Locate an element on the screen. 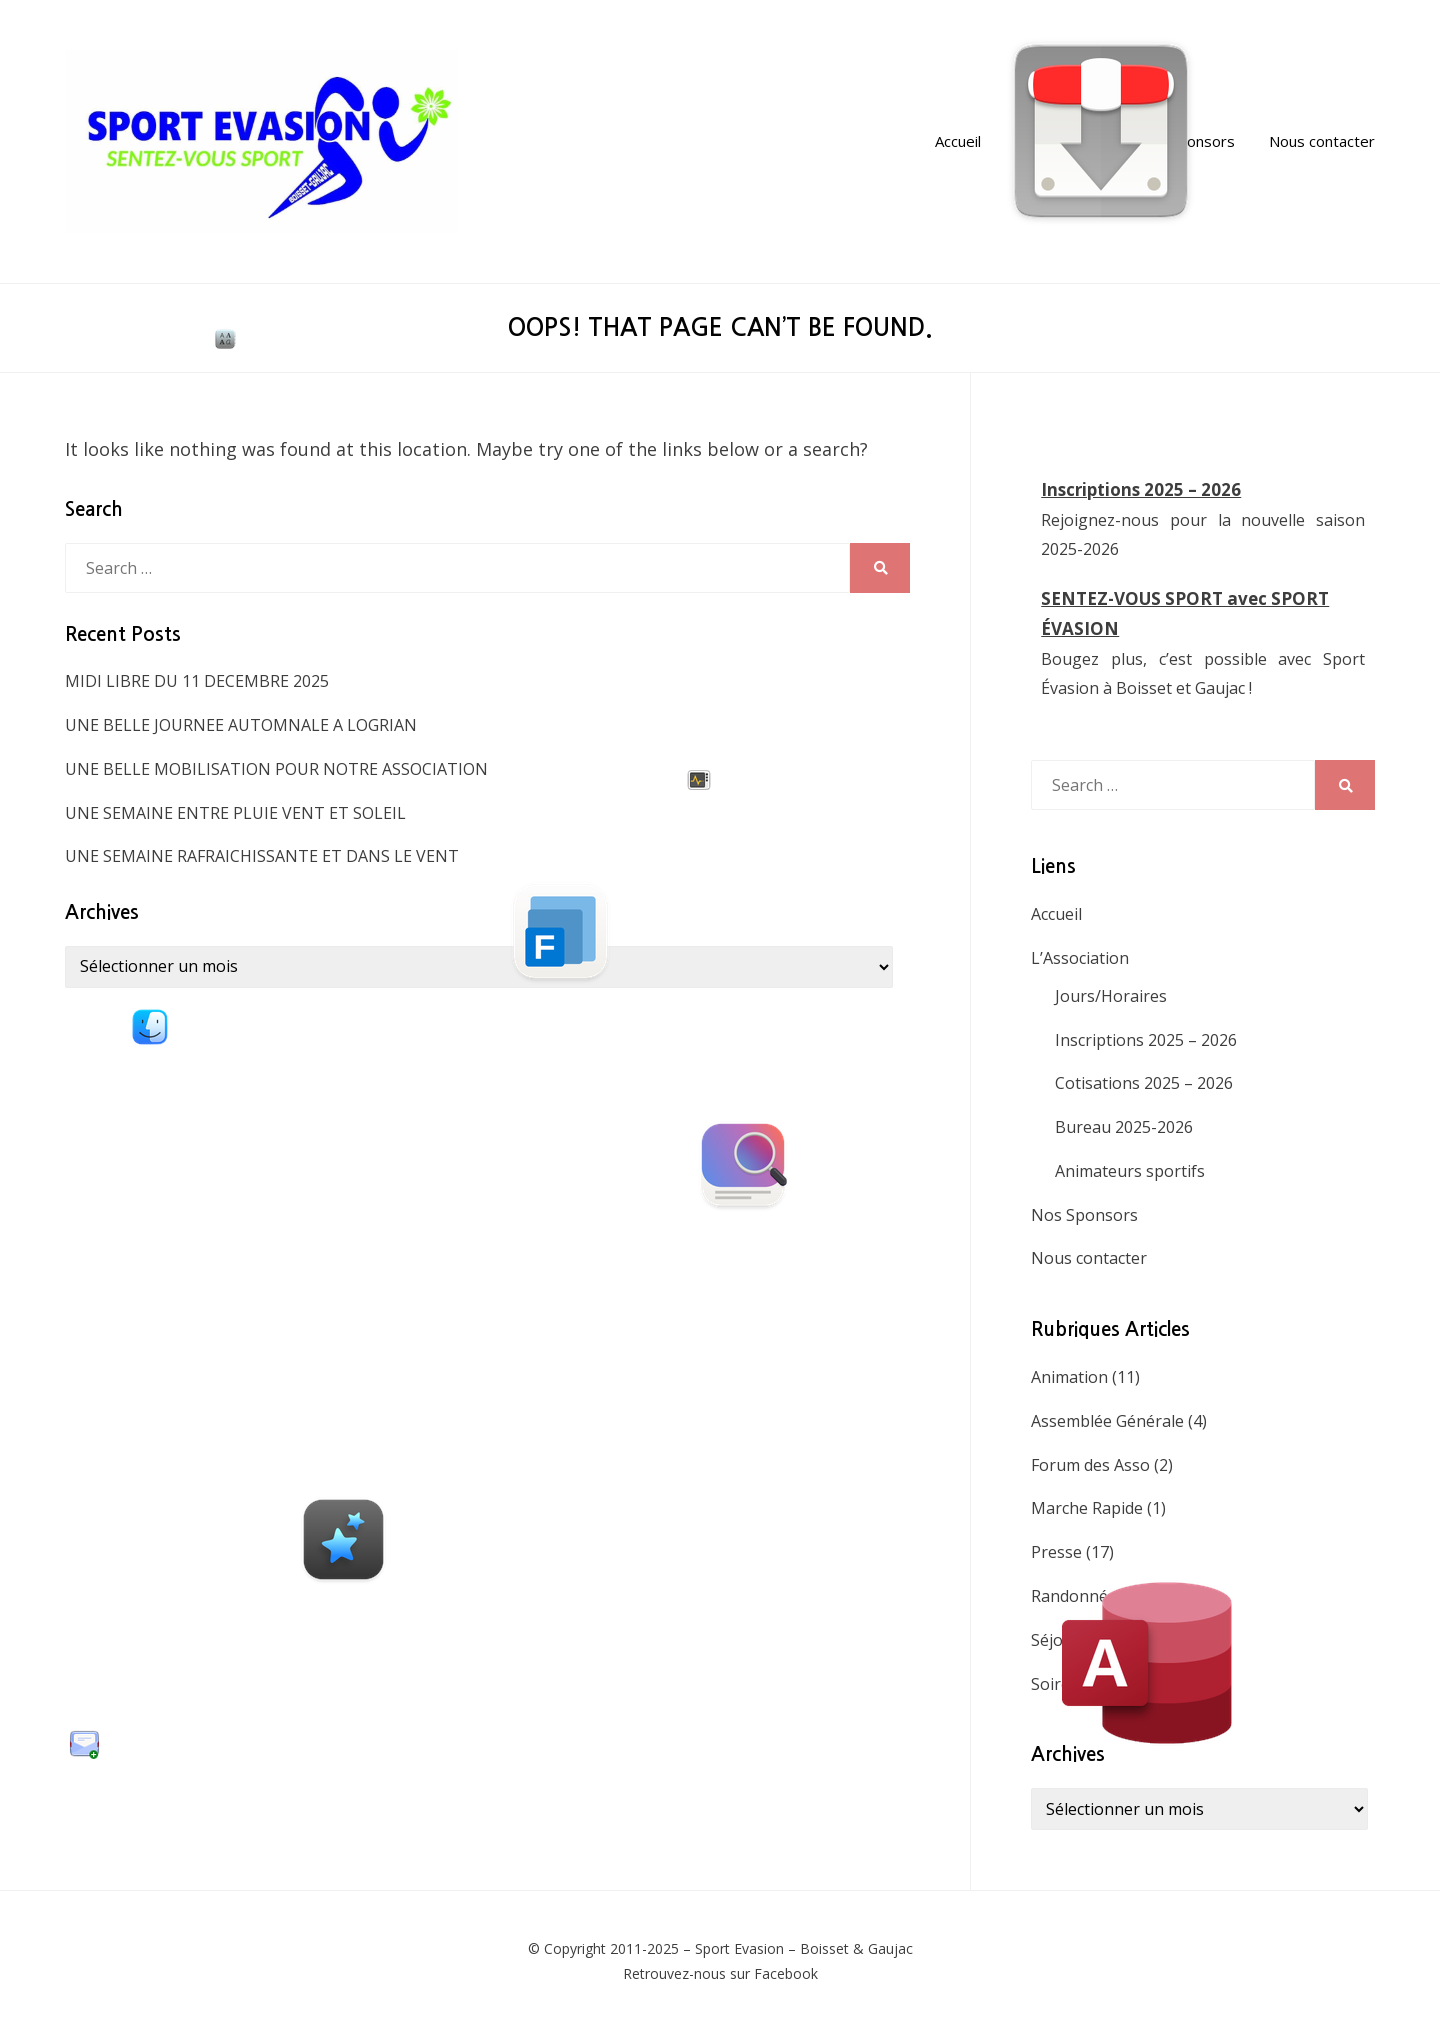 This screenshot has width=1440, height=2031. compose a new email message is located at coordinates (84, 1743).